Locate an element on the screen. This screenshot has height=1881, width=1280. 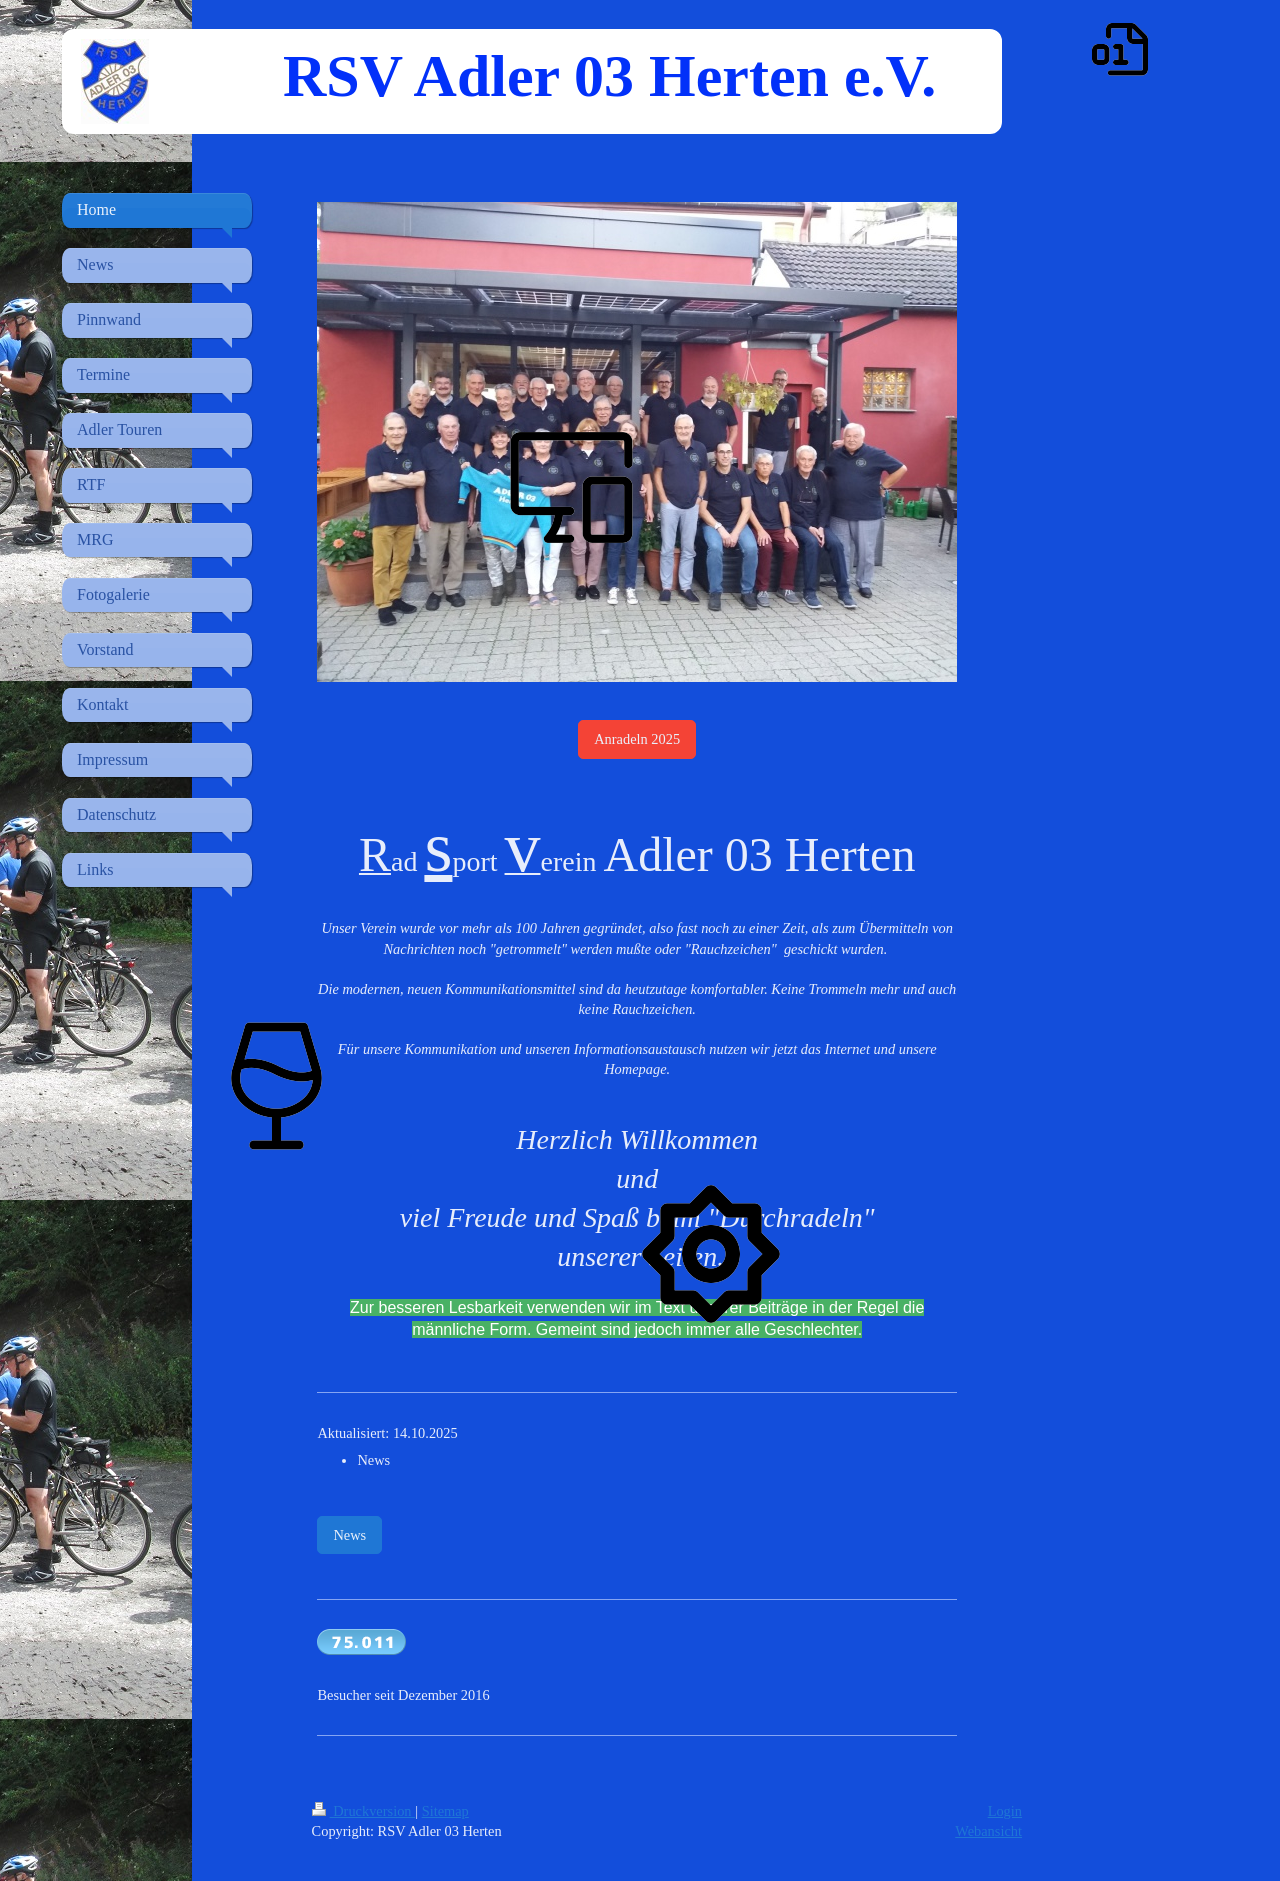
browse wine or beverage options is located at coordinates (276, 1081).